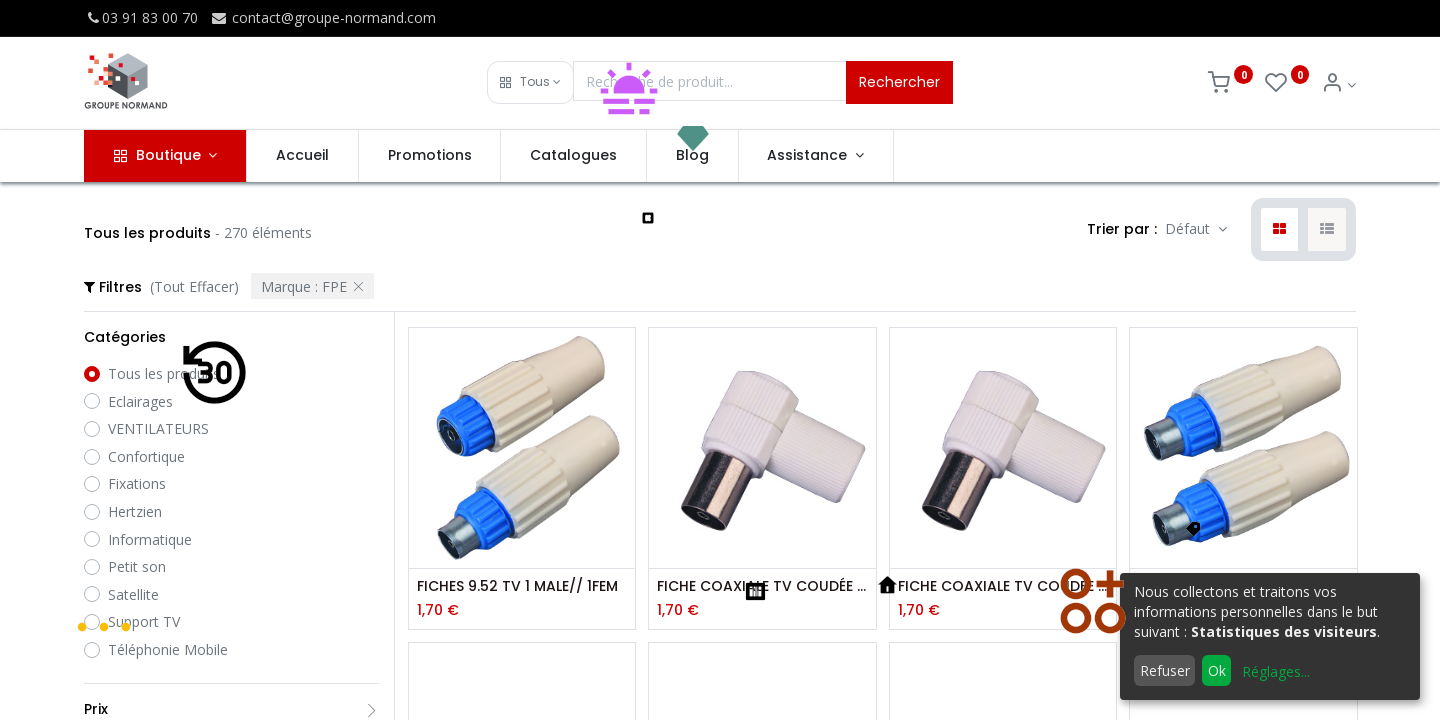  What do you see at coordinates (104, 627) in the screenshot?
I see `access more options or actions` at bounding box center [104, 627].